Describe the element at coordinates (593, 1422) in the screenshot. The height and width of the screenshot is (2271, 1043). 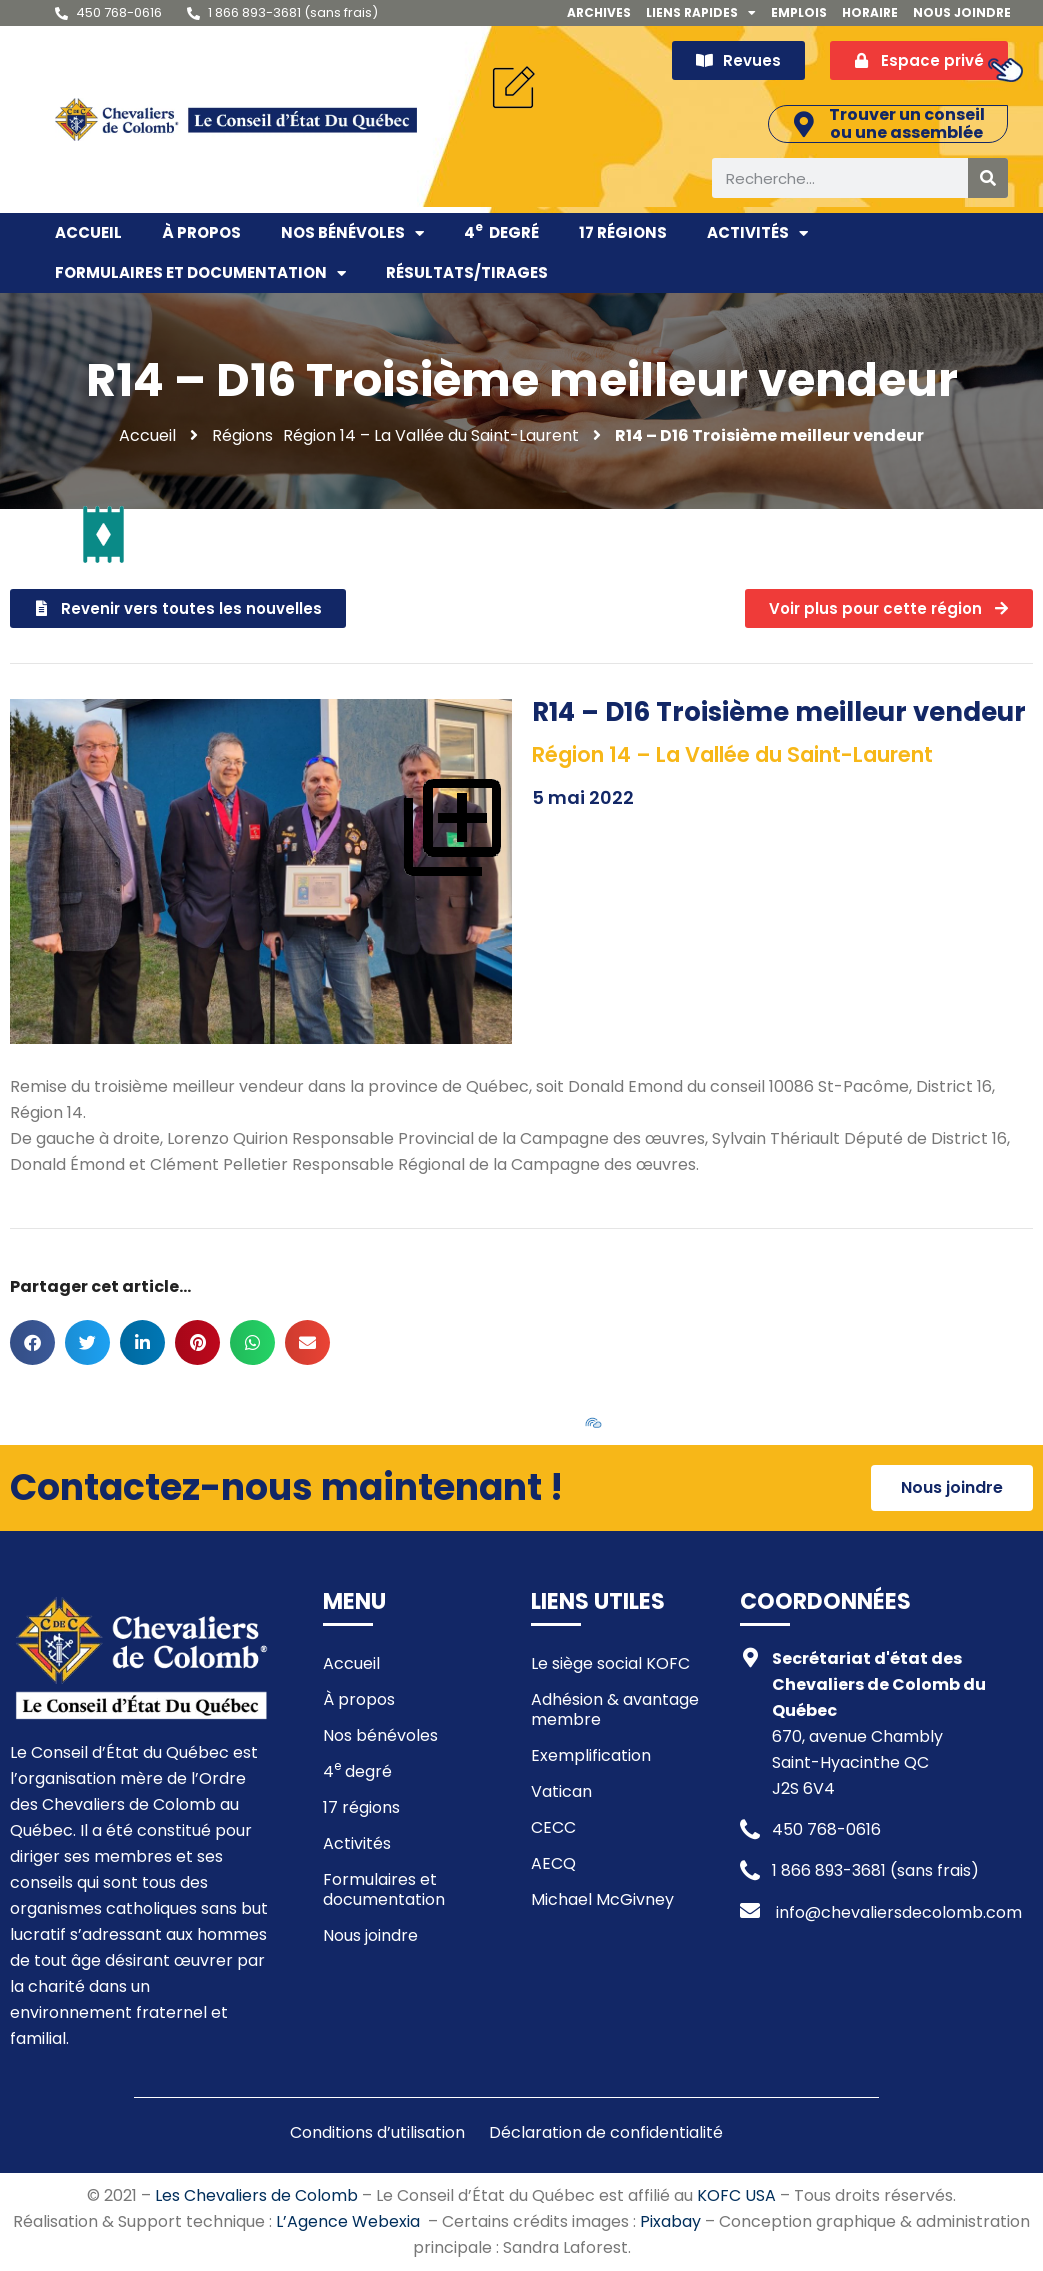
I see `weather forecast showing partly cloudy with rainbow` at that location.